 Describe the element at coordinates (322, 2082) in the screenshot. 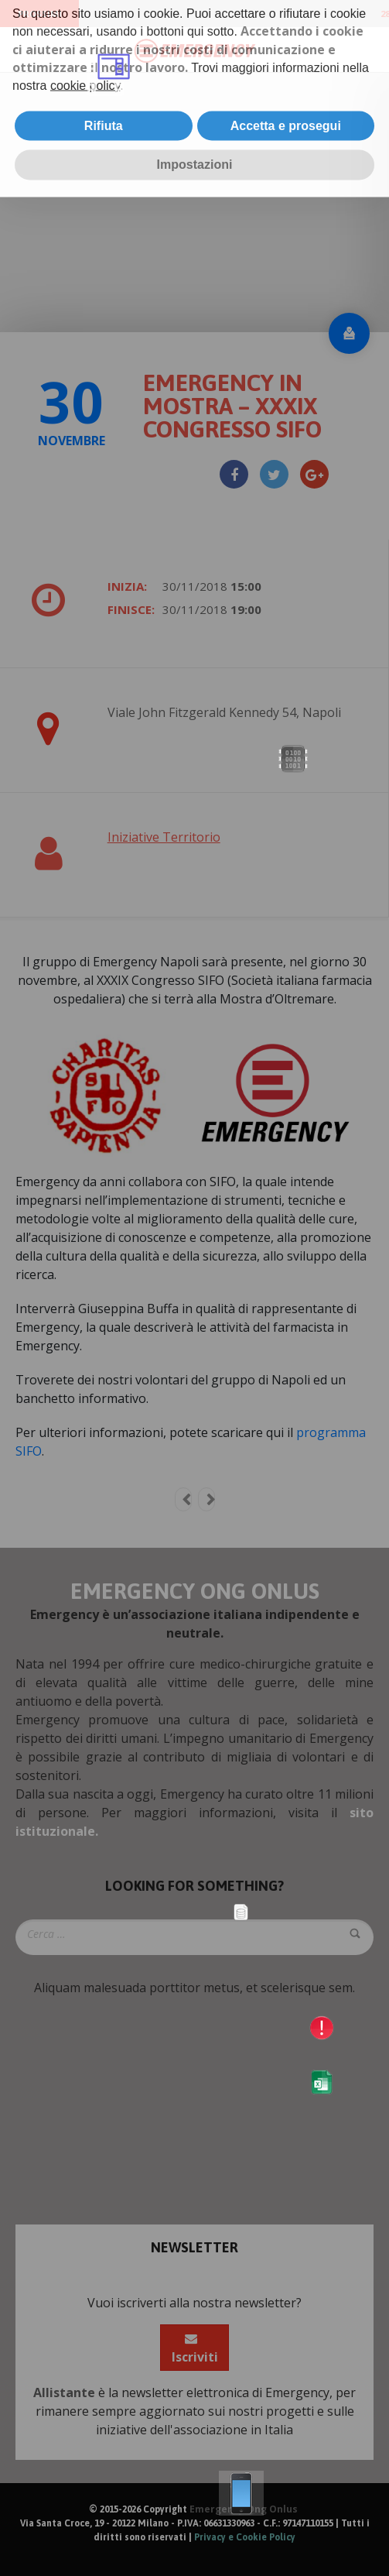

I see `indicates a microsoft excel spreadsheet file` at that location.